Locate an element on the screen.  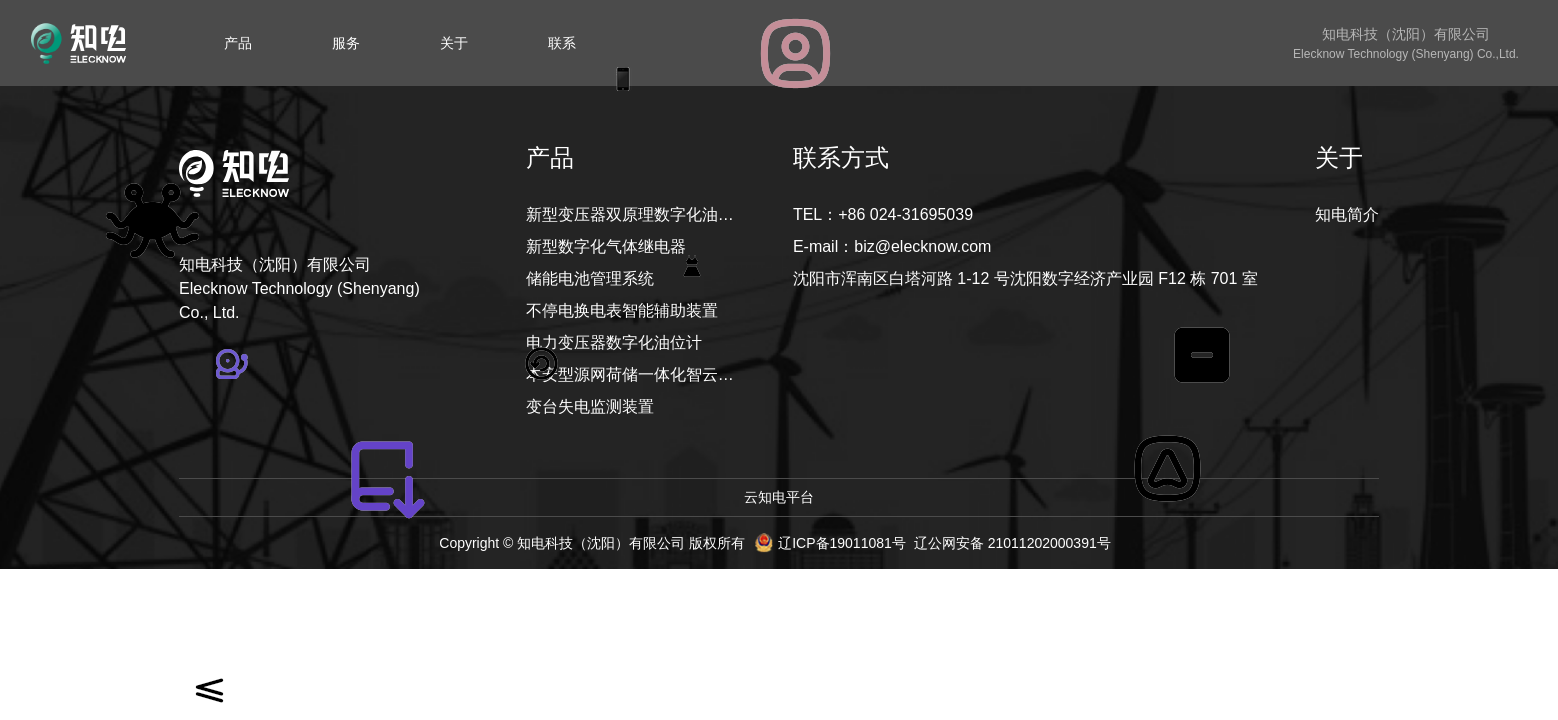
iPhone device icon is located at coordinates (623, 79).